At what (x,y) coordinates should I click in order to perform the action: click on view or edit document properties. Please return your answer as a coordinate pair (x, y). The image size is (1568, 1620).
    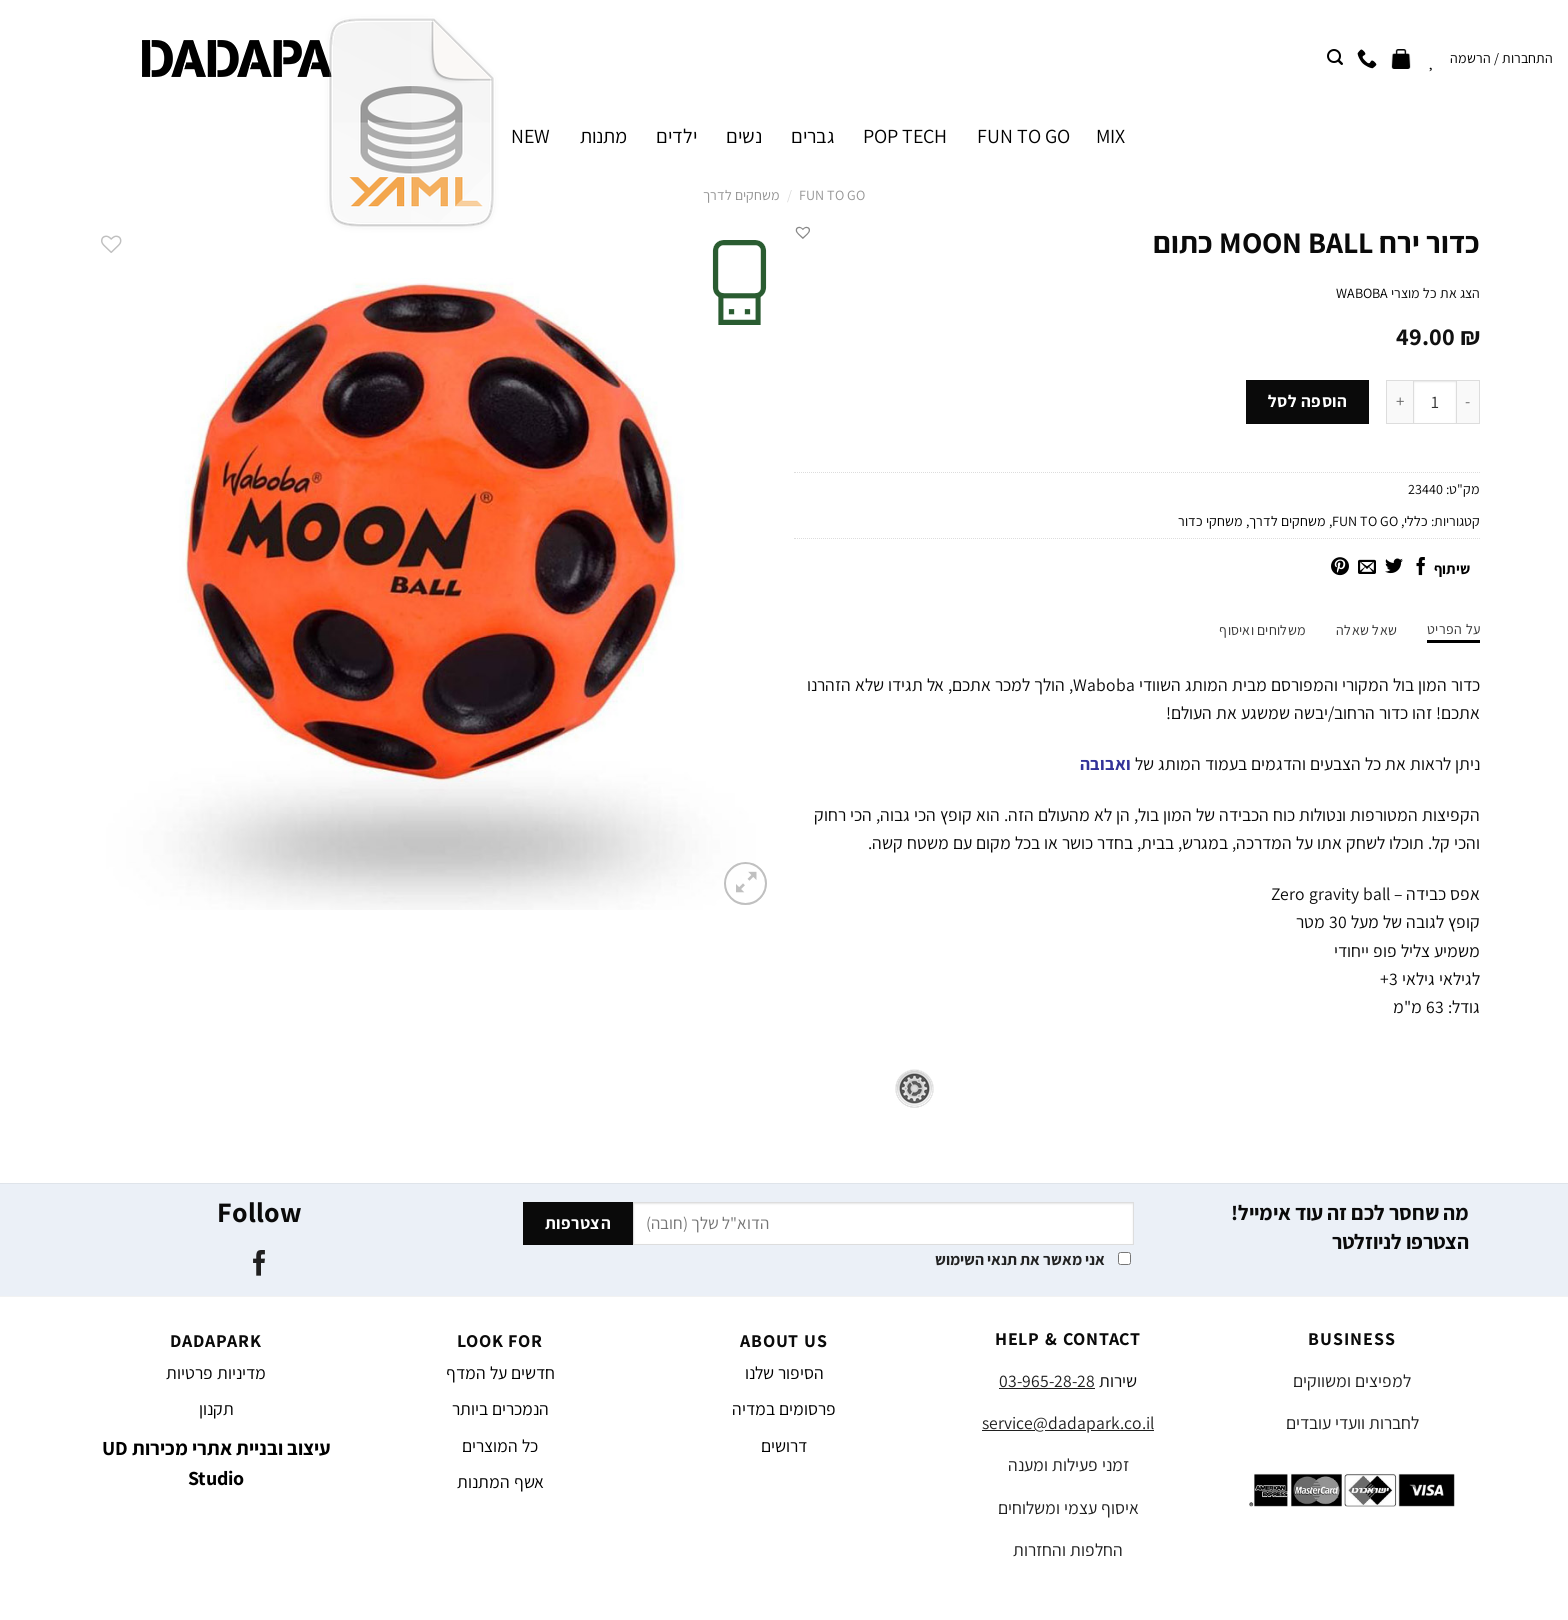
    Looking at the image, I should click on (914, 1088).